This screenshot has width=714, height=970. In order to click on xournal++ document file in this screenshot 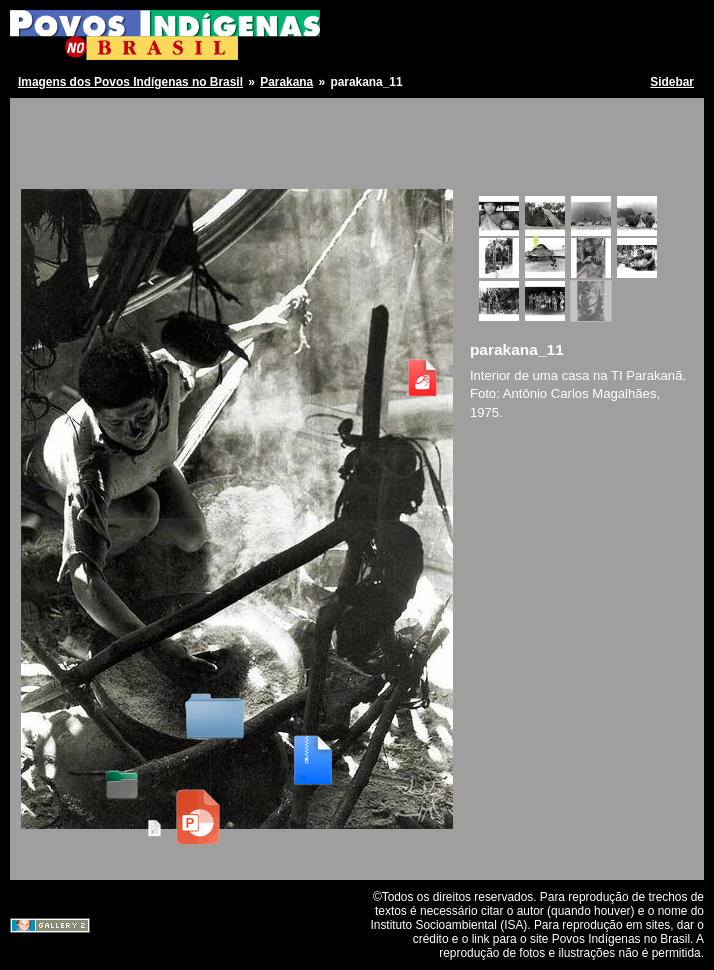, I will do `click(154, 828)`.